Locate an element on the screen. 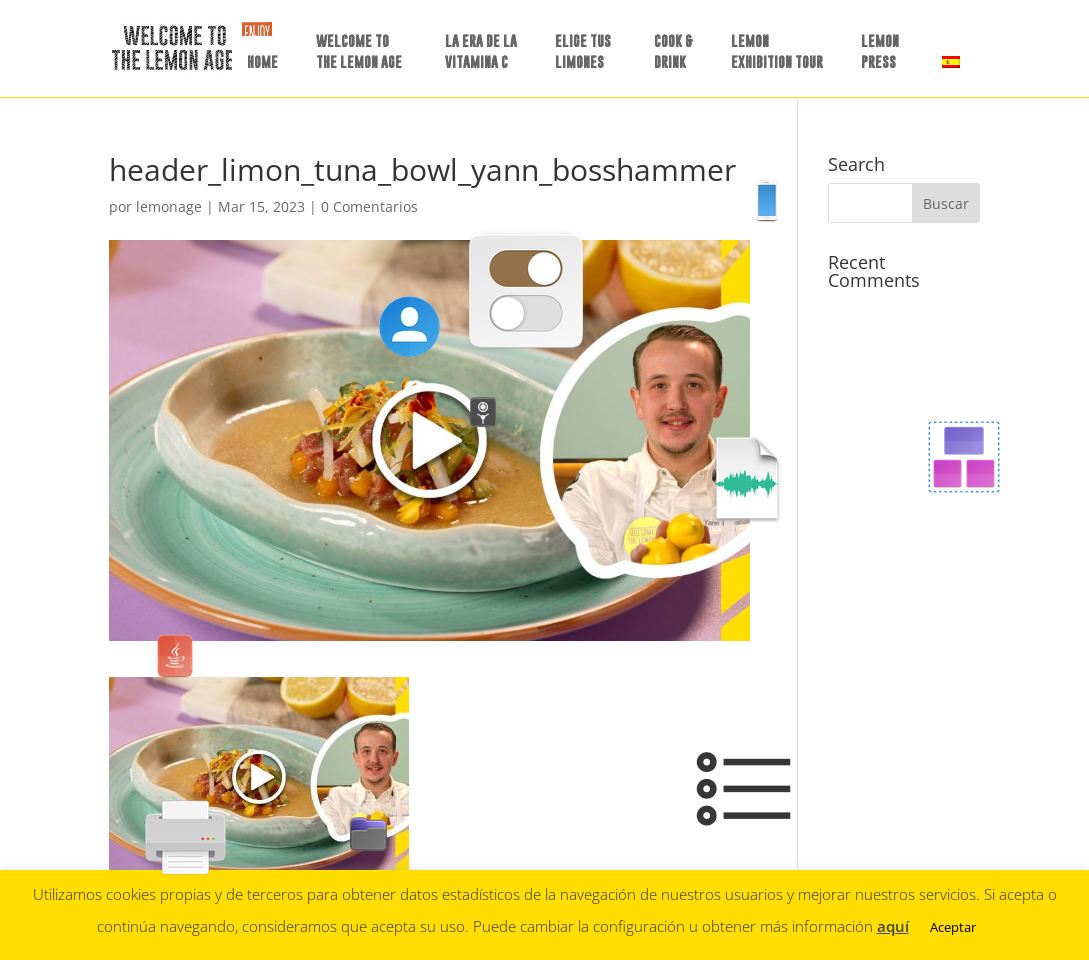 The width and height of the screenshot is (1089, 960). default user profile avatar is located at coordinates (409, 326).